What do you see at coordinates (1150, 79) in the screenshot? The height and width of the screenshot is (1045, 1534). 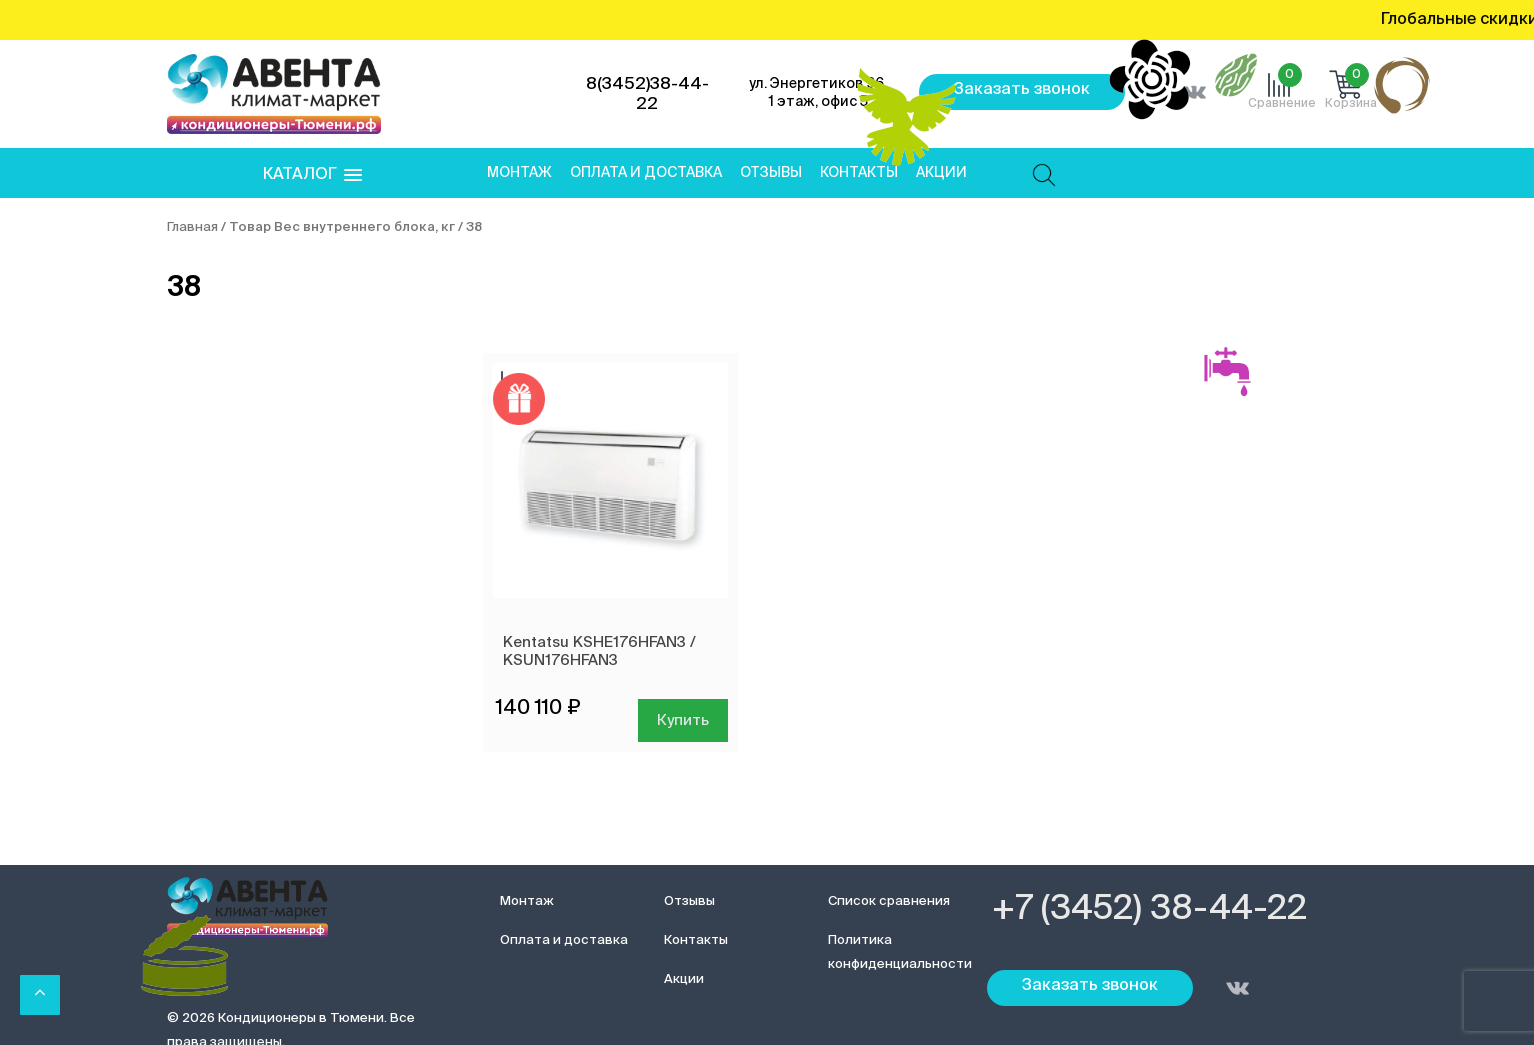 I see `indicates a worm or creature enemy type` at bounding box center [1150, 79].